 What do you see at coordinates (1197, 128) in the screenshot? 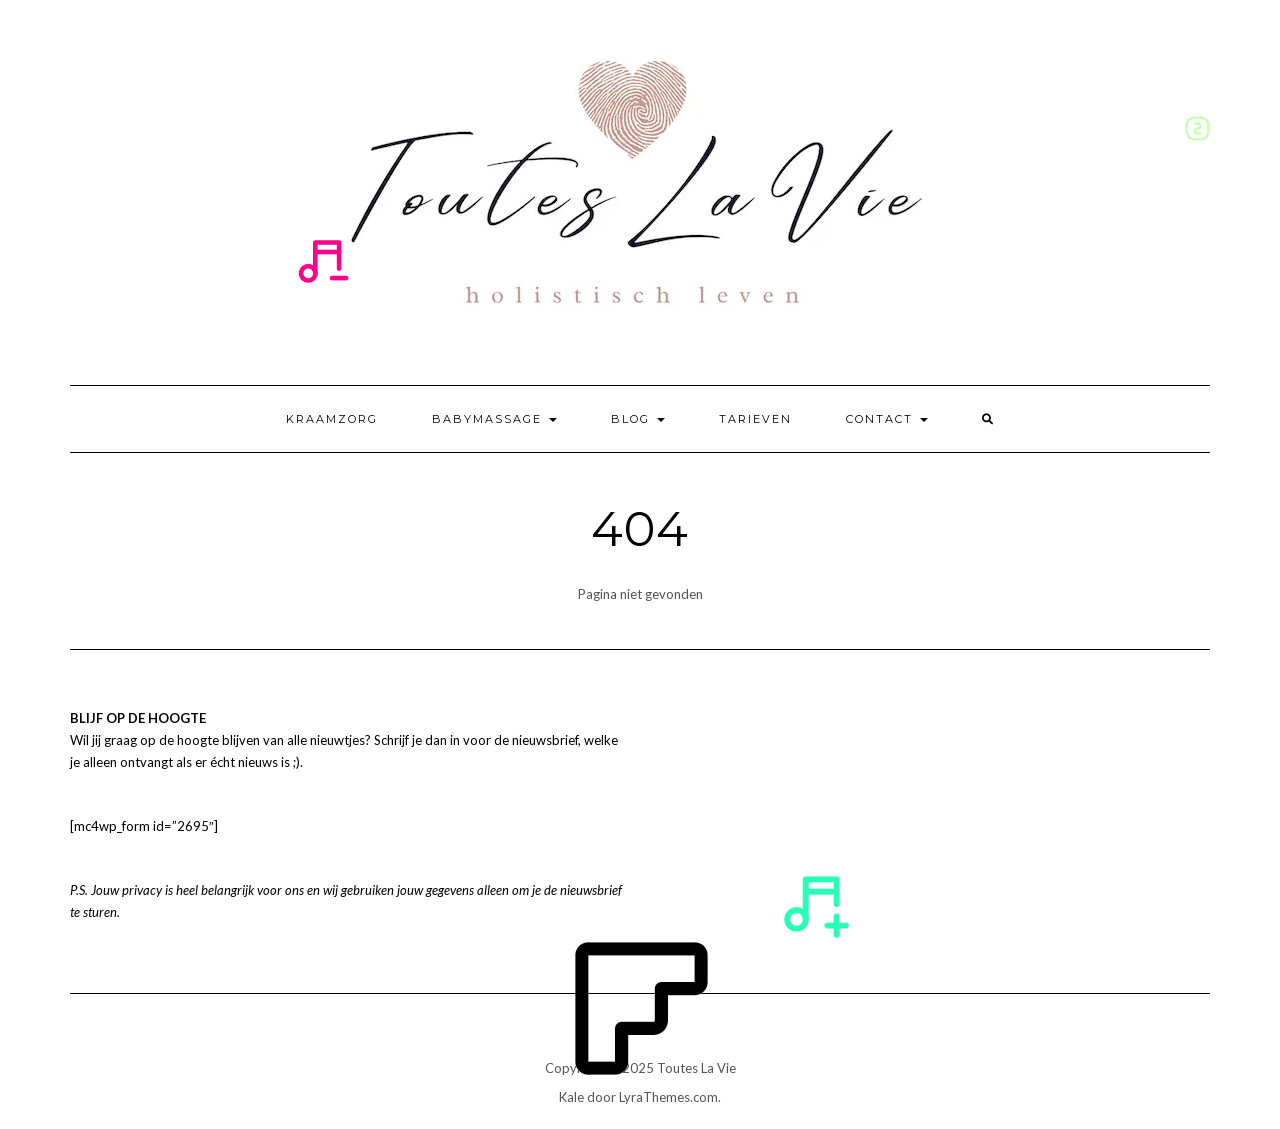
I see `indicates step 2 in a multi-step process` at bounding box center [1197, 128].